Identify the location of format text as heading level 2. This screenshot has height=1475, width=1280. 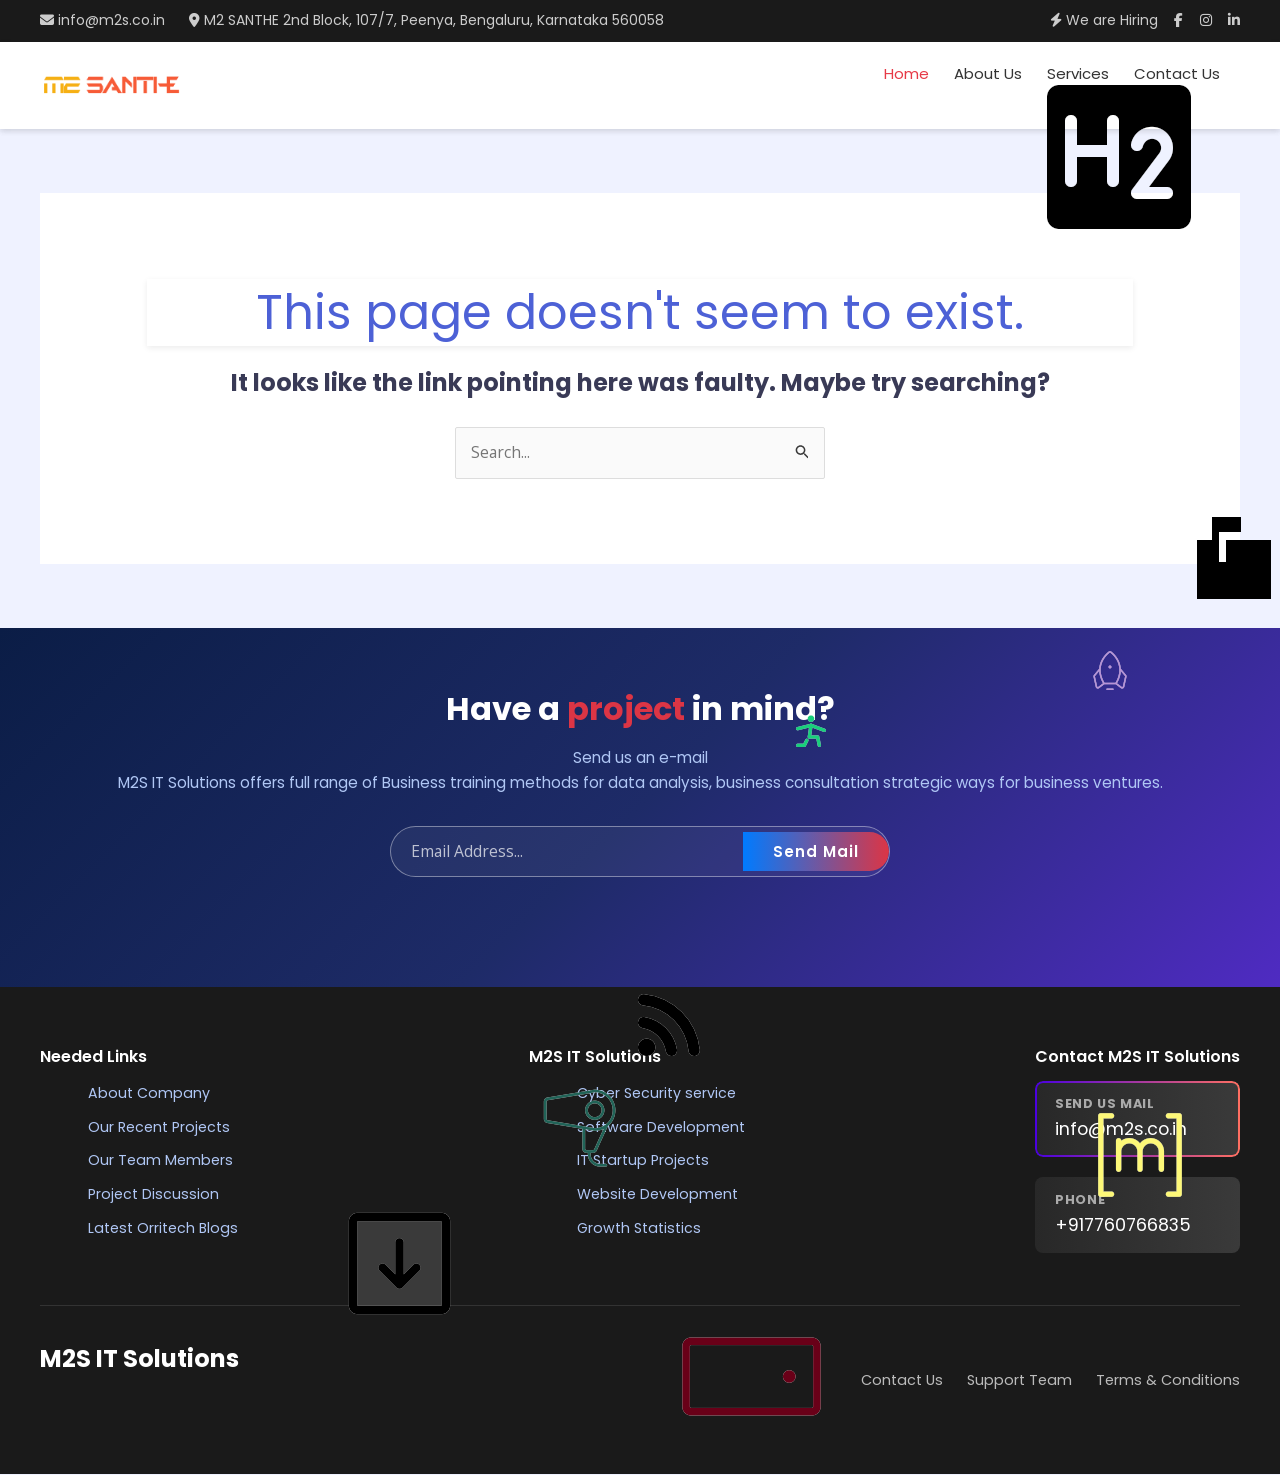
(1119, 157).